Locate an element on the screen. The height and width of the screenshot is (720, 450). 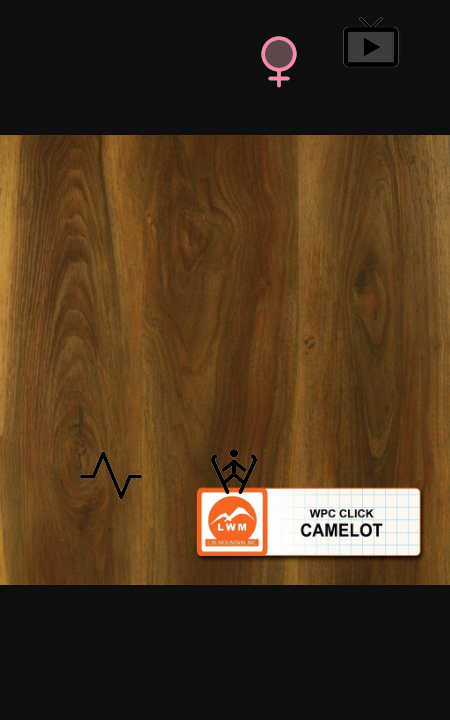
indicates female gender option is located at coordinates (279, 61).